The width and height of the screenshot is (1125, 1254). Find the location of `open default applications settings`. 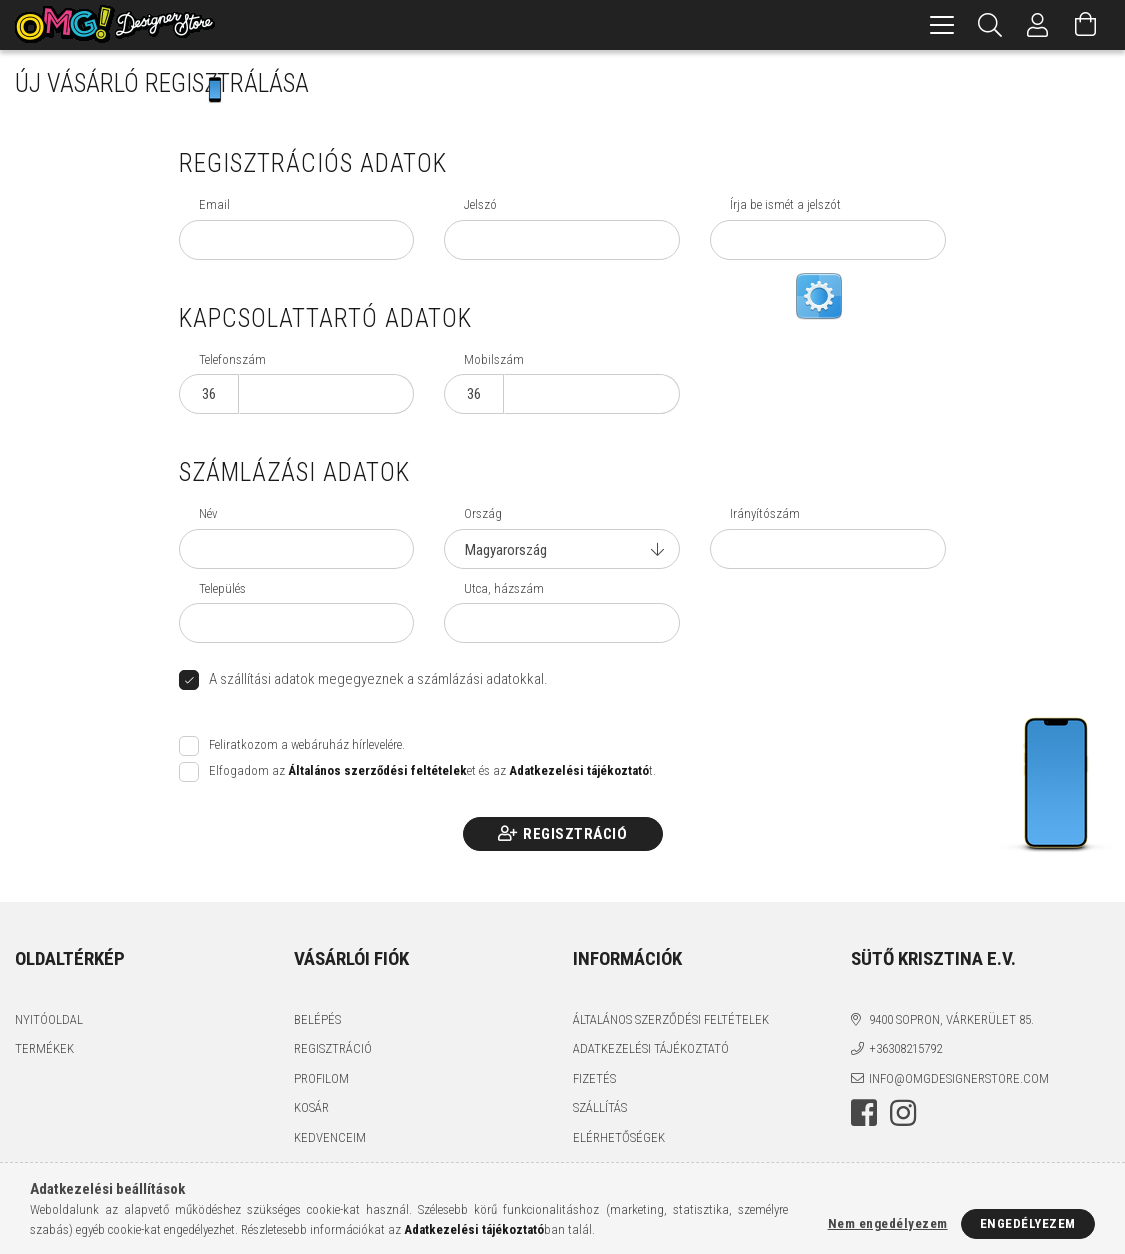

open default applications settings is located at coordinates (819, 296).